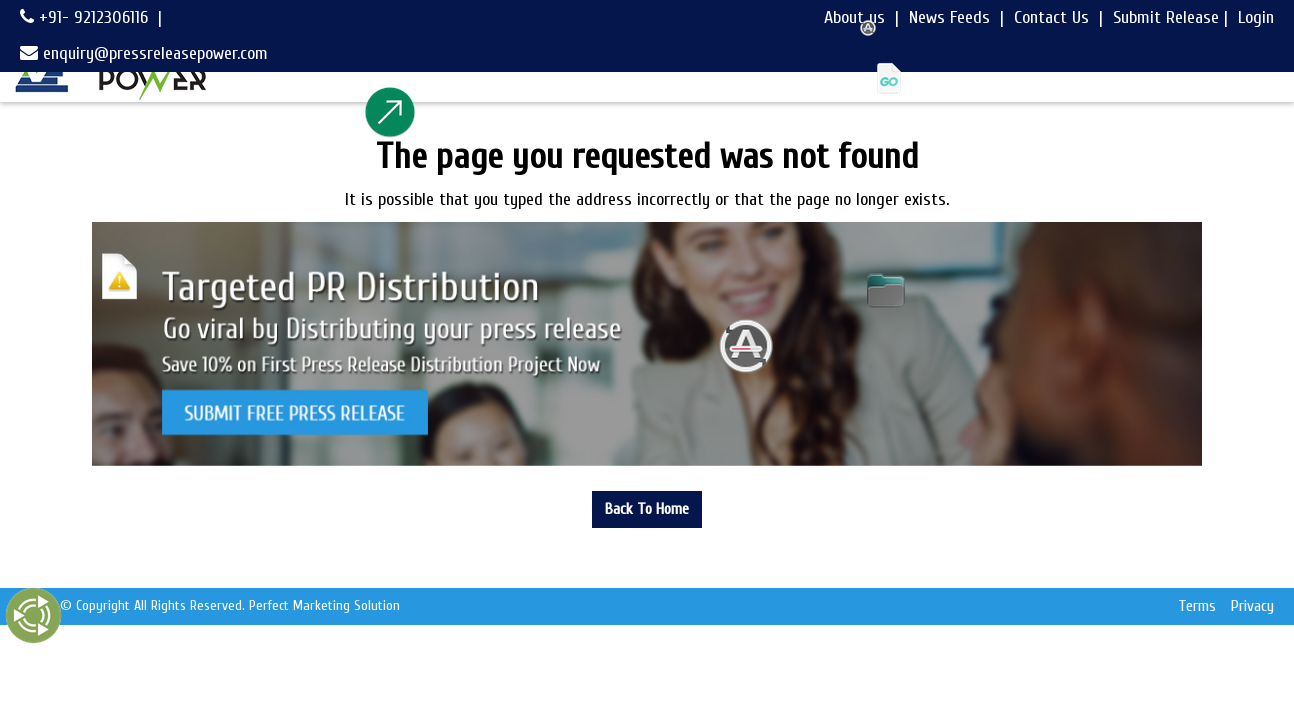 This screenshot has height=720, width=1294. I want to click on a Go programming language source file, so click(889, 78).